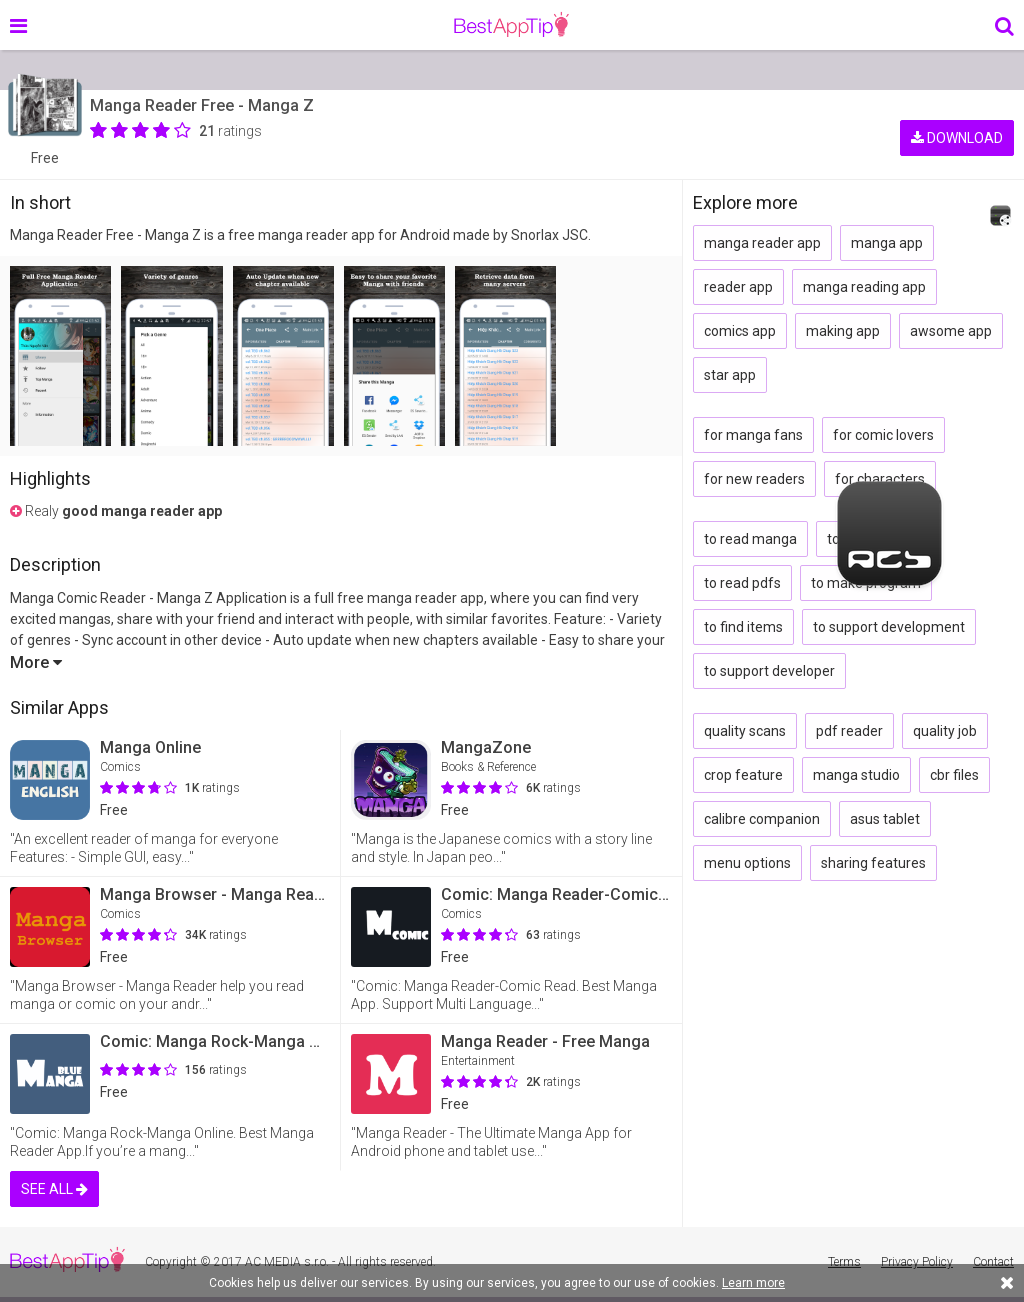 The image size is (1024, 1302). What do you see at coordinates (889, 533) in the screenshot?
I see `open gsequencer audio sequencer application` at bounding box center [889, 533].